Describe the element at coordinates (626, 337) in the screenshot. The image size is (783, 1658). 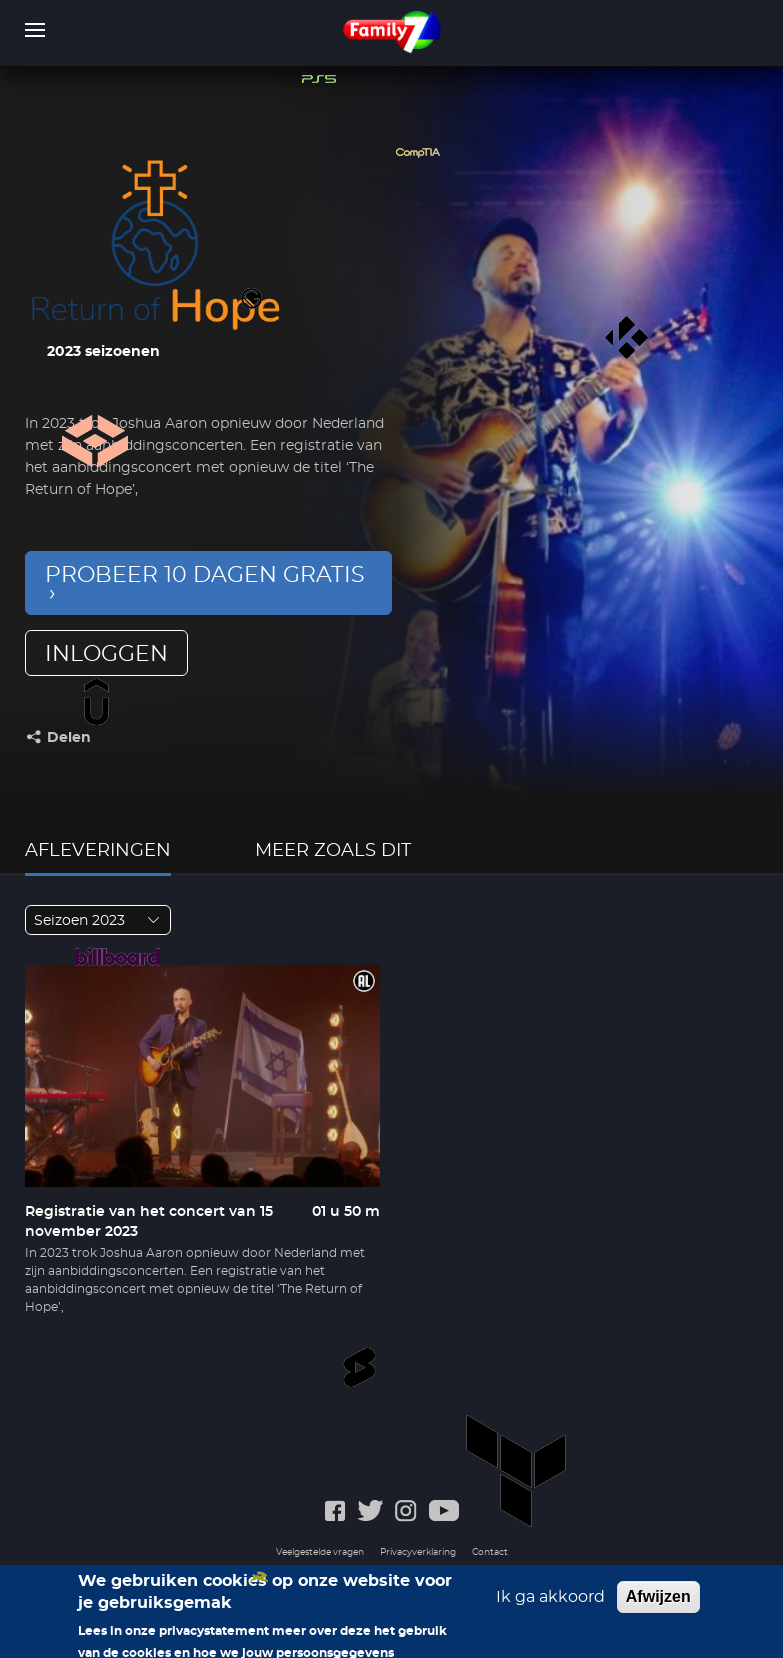
I see `open kodi media center app` at that location.